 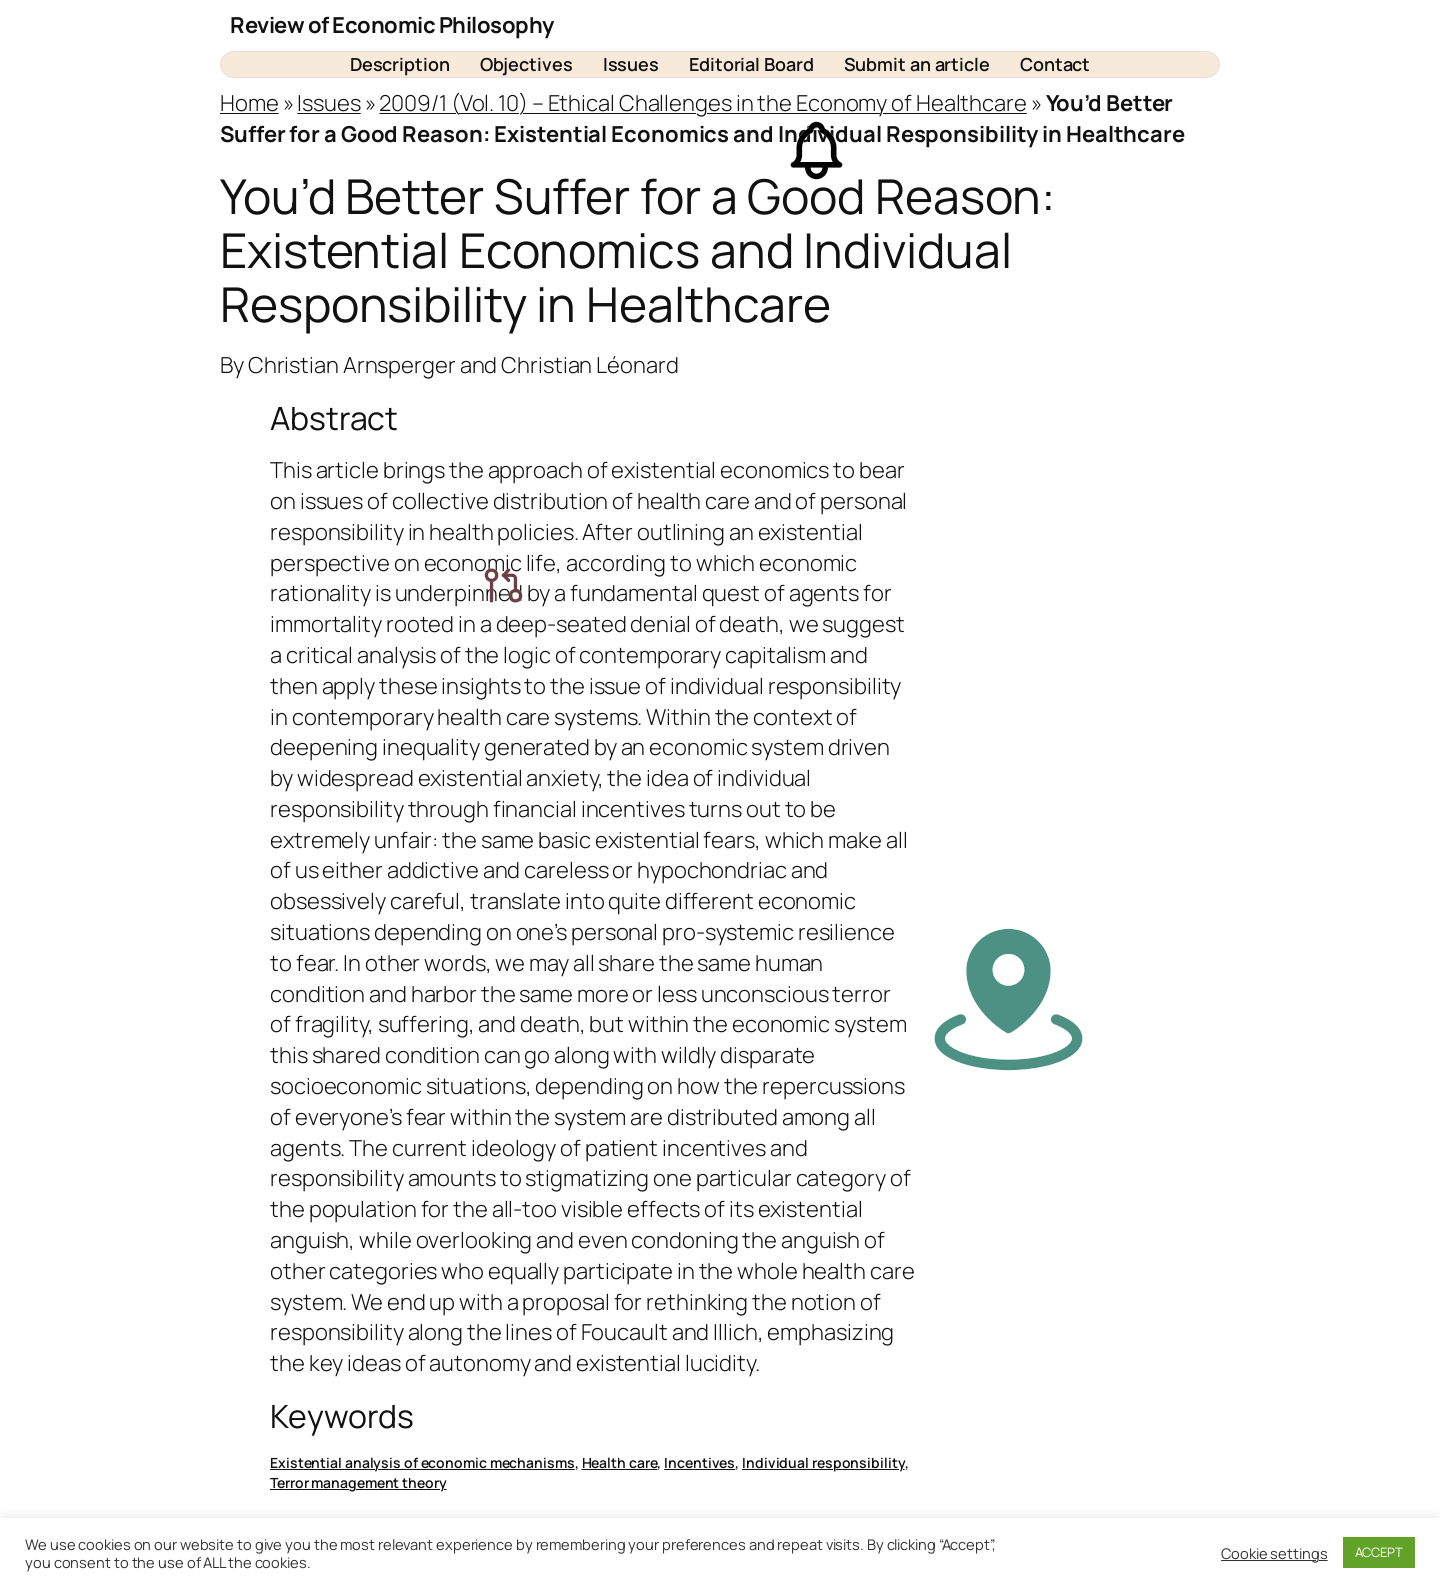 I want to click on view notifications, so click(x=816, y=150).